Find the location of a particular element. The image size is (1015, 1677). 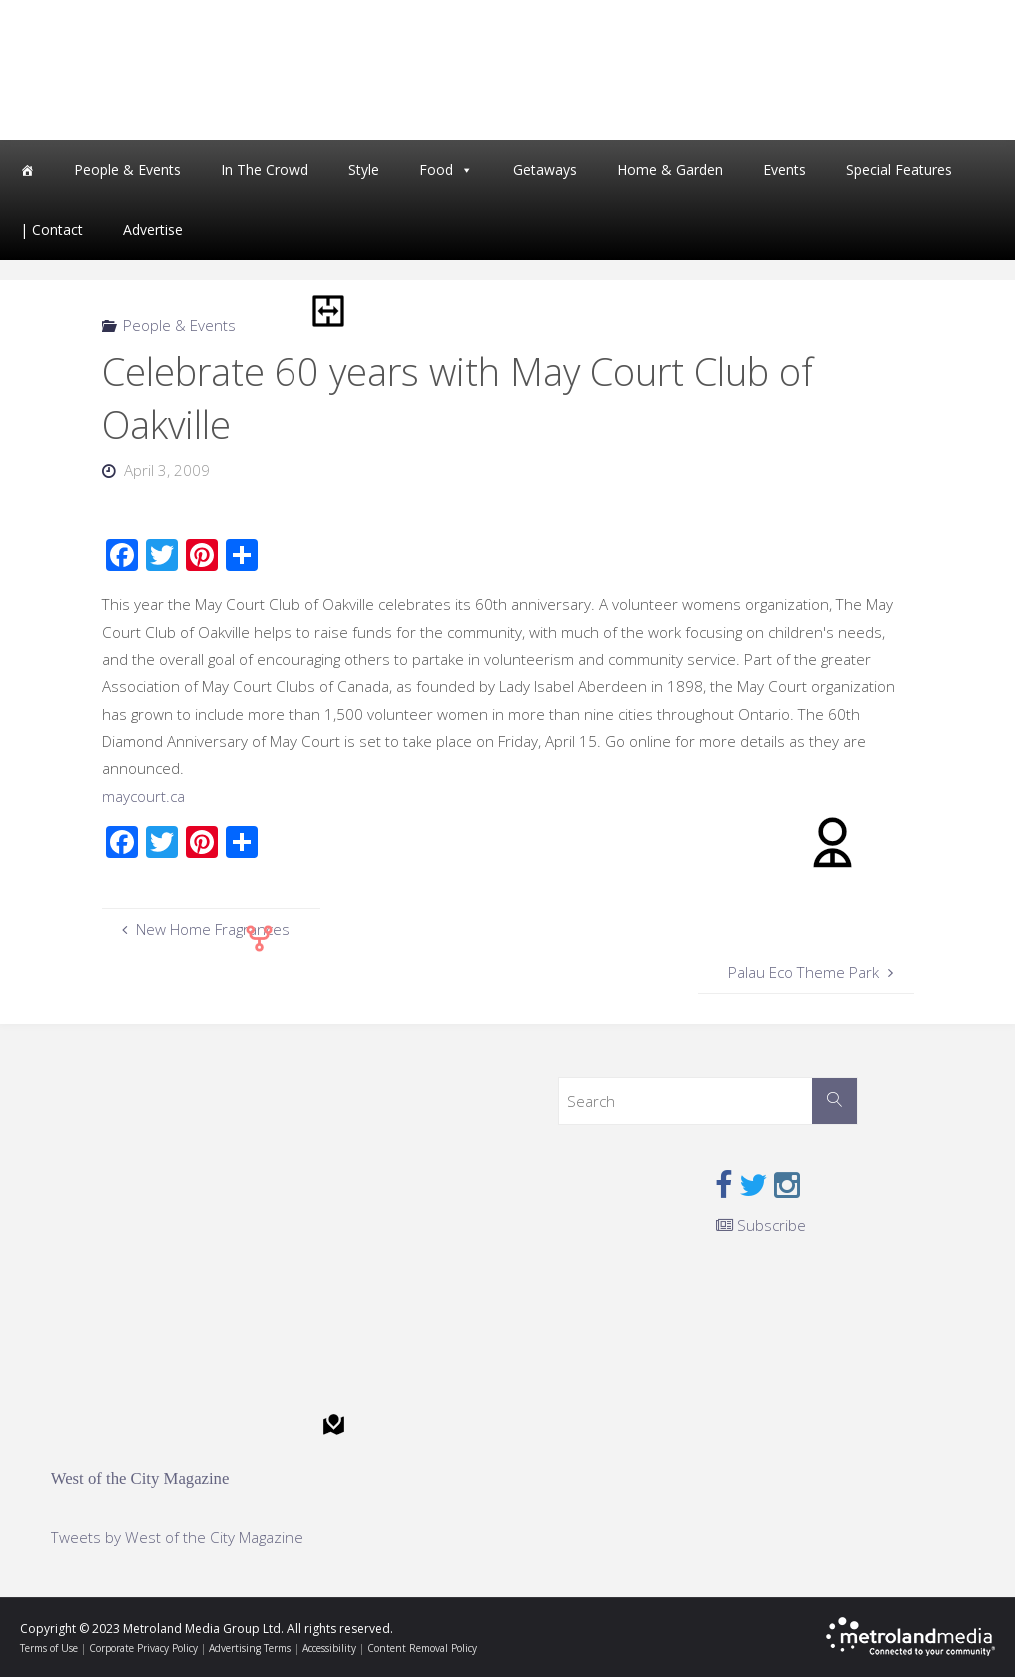

fork a repository is located at coordinates (259, 938).